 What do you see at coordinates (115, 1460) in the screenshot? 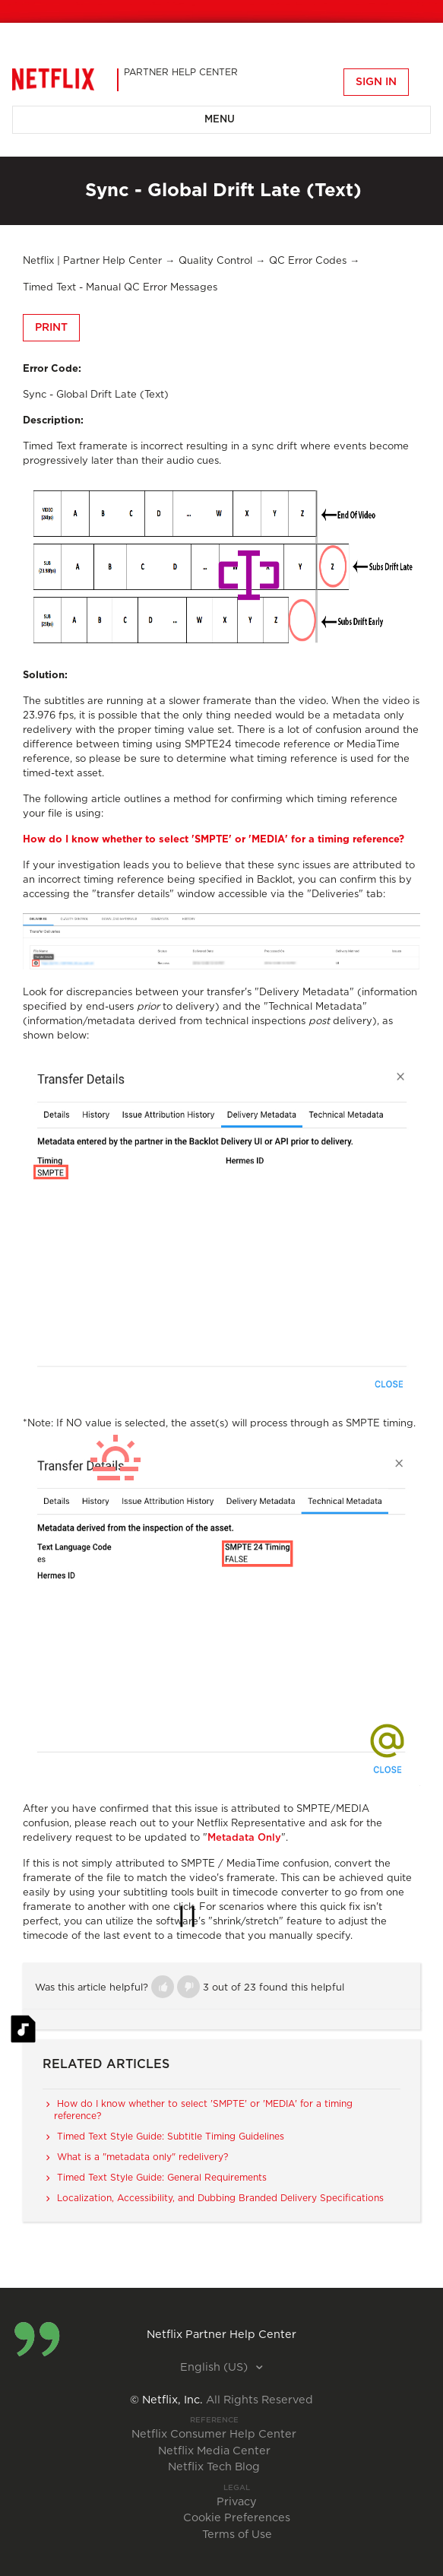
I see `indicates hazy weather conditions` at bounding box center [115, 1460].